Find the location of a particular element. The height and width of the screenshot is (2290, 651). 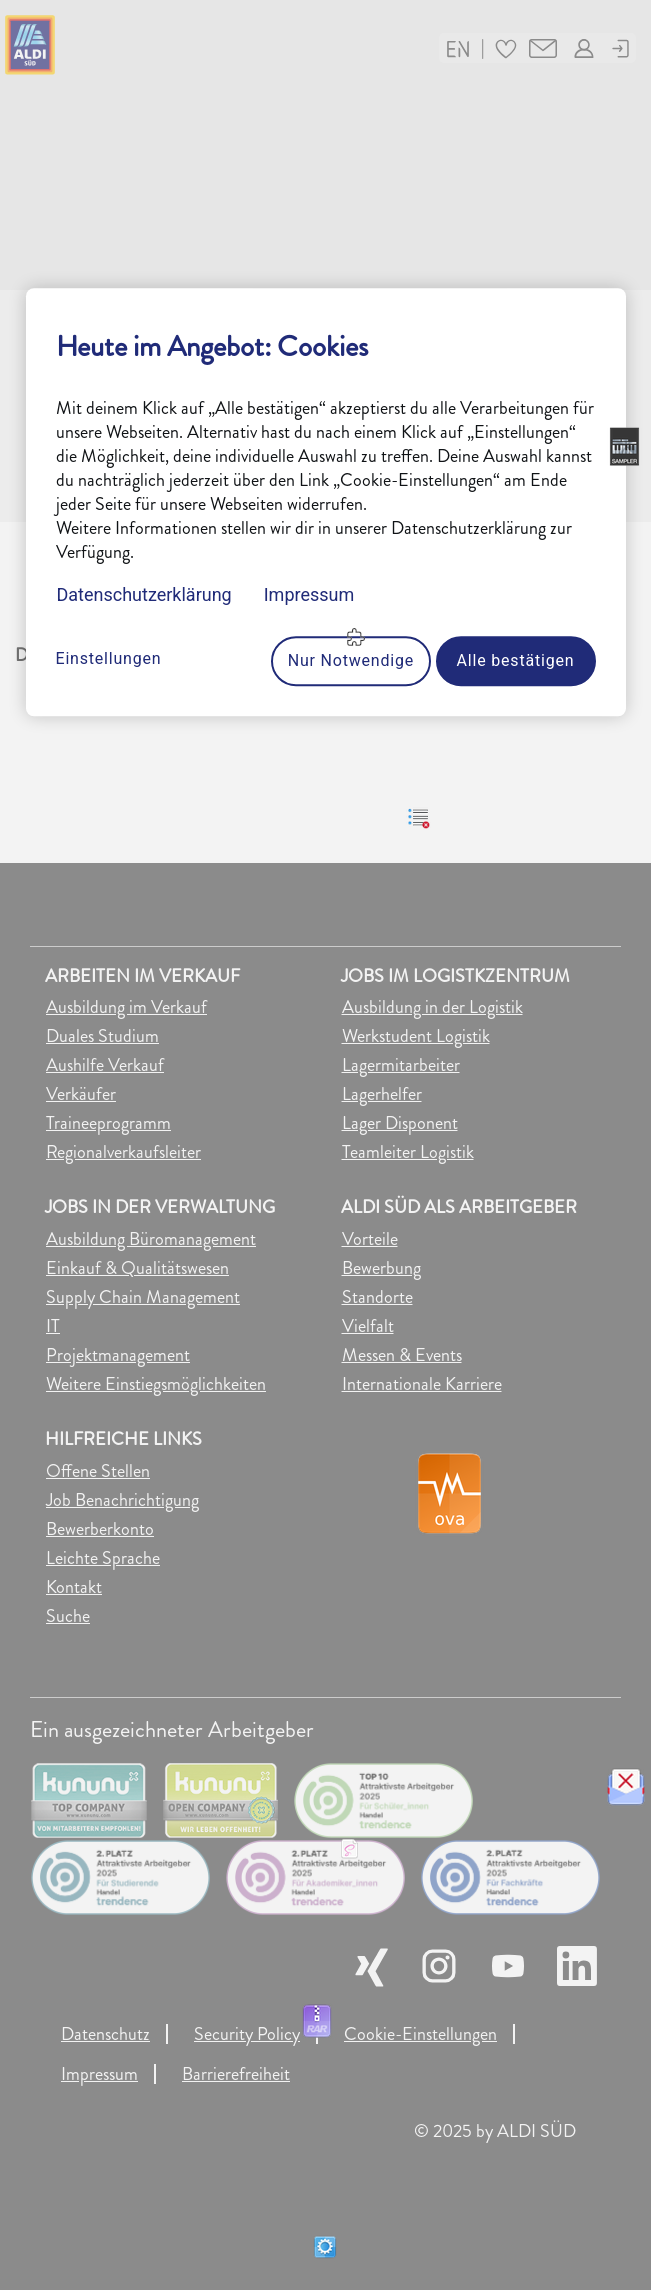

open the EXS24 sampler instrument in GarageBand is located at coordinates (624, 447).